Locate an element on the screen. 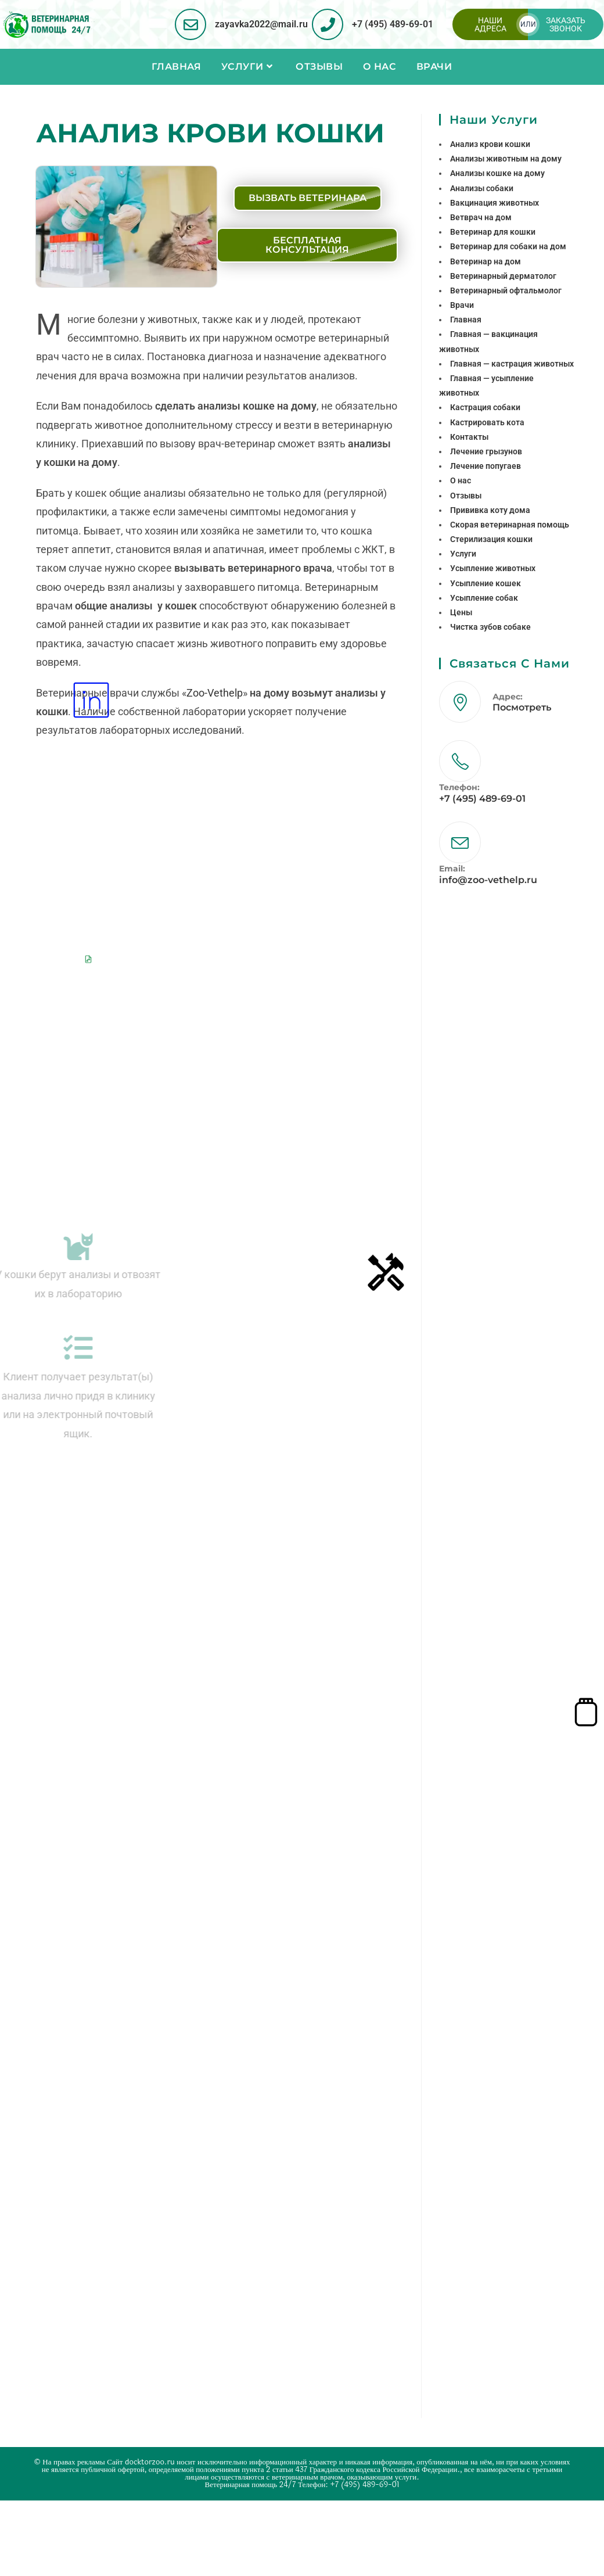  access tools and settings is located at coordinates (386, 1272).